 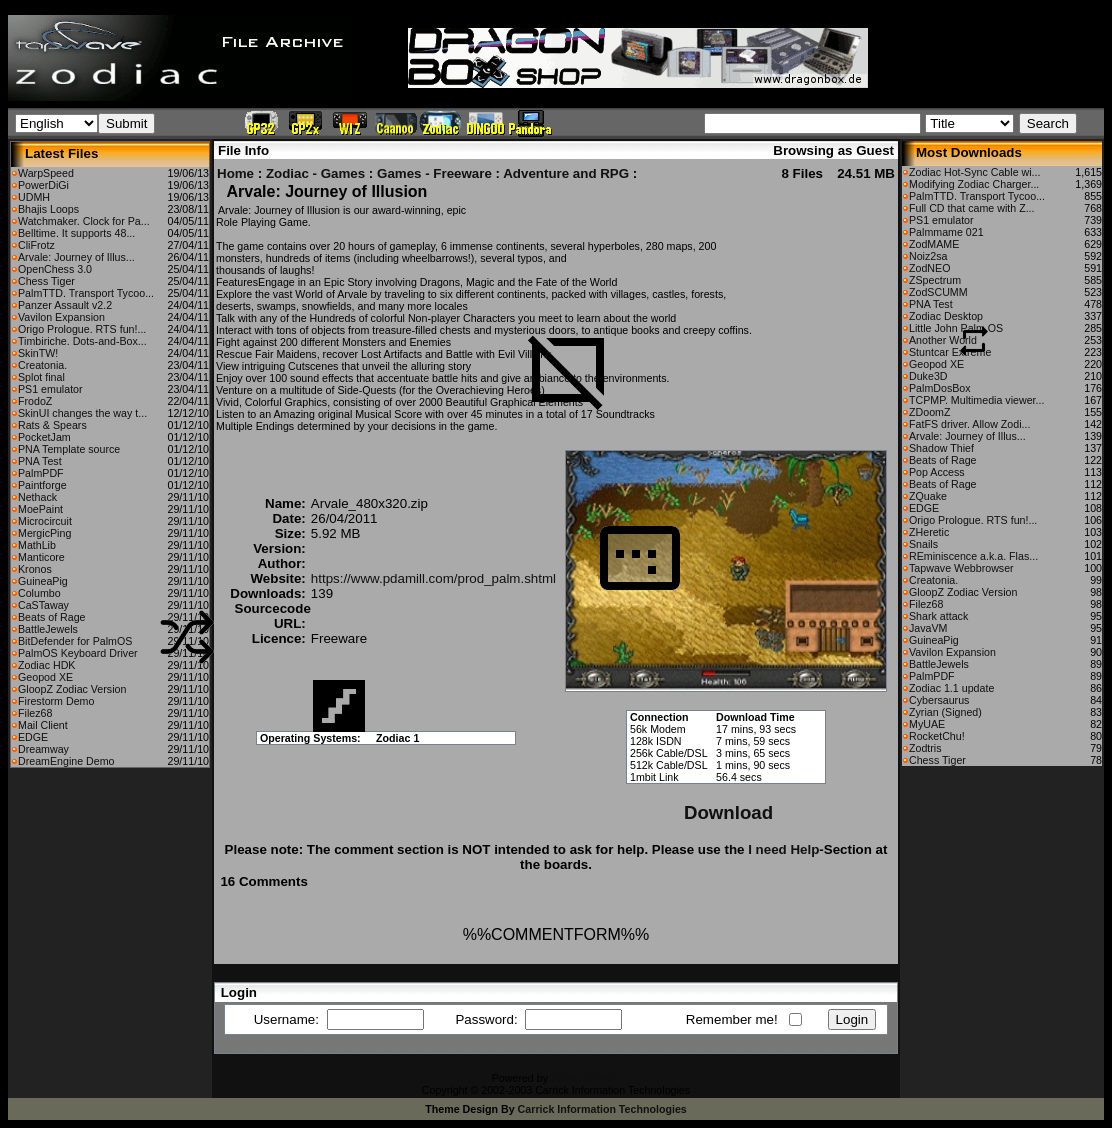 What do you see at coordinates (339, 706) in the screenshot?
I see `indicates stairs or stairway access` at bounding box center [339, 706].